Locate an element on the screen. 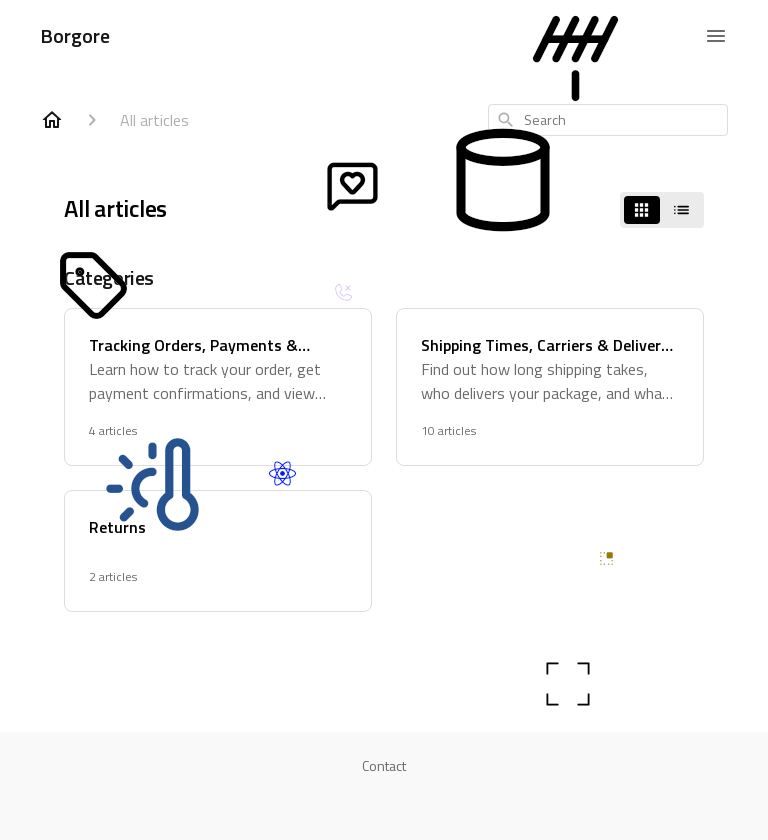 Image resolution: width=768 pixels, height=840 pixels. represents a database or data storage is located at coordinates (503, 180).